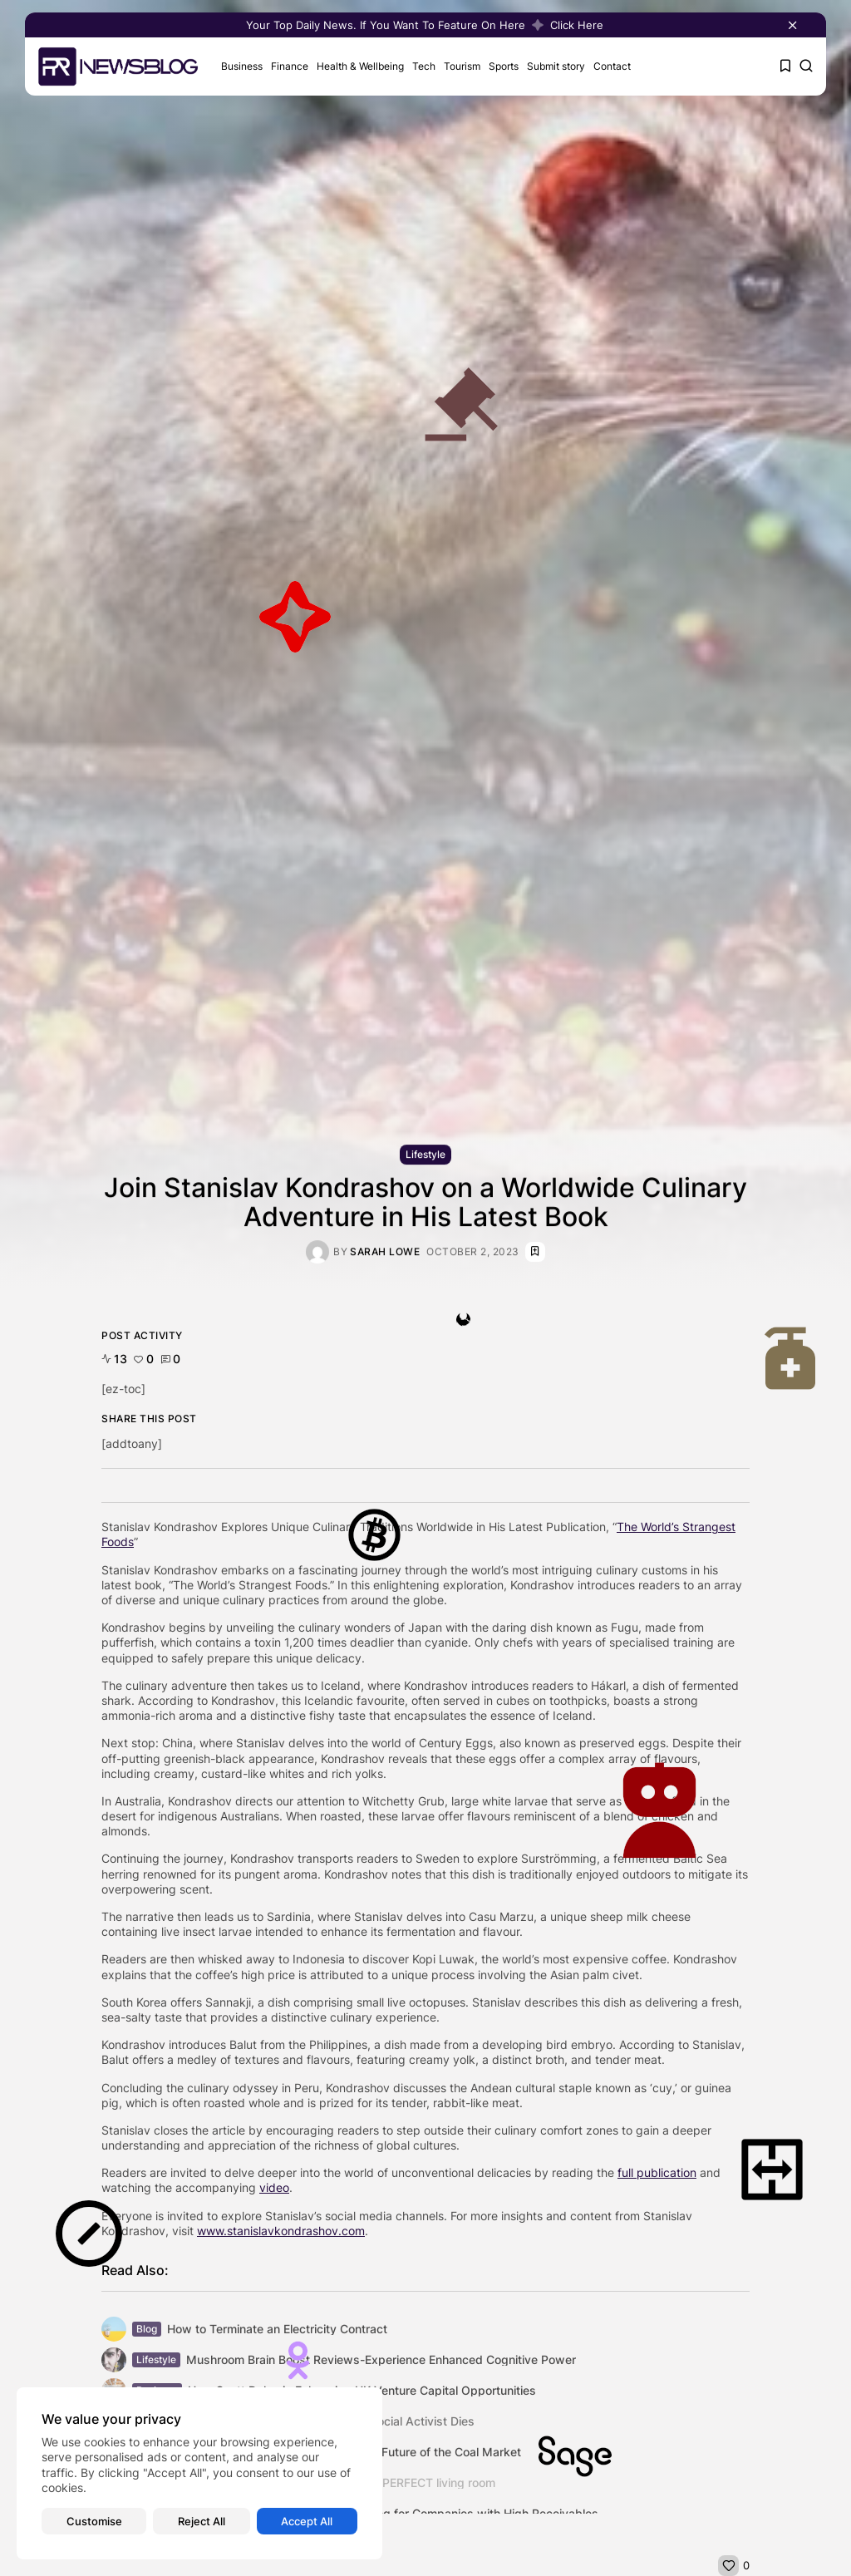 Image resolution: width=851 pixels, height=2576 pixels. What do you see at coordinates (790, 1358) in the screenshot?
I see `access hand sanitizer station location` at bounding box center [790, 1358].